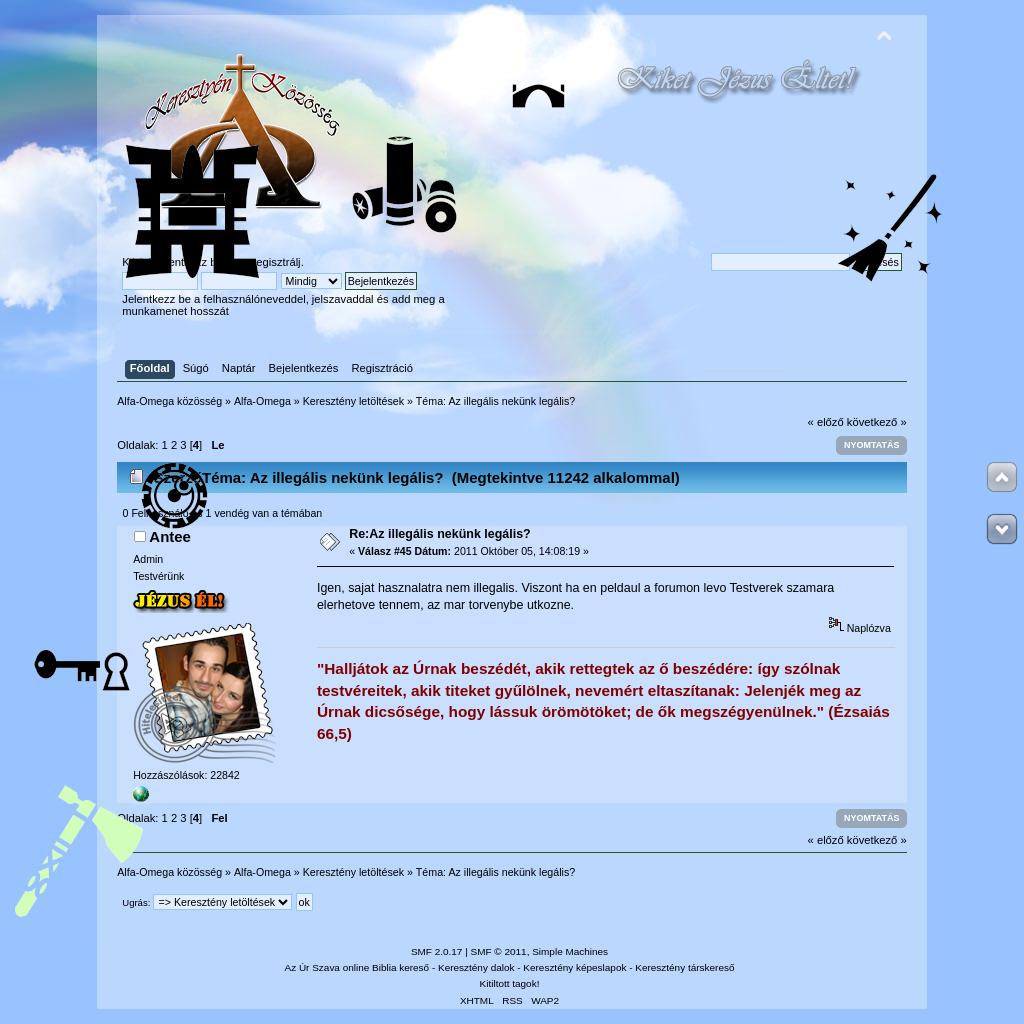 The image size is (1024, 1024). I want to click on cast a cleaning or sweep spell, so click(890, 228).